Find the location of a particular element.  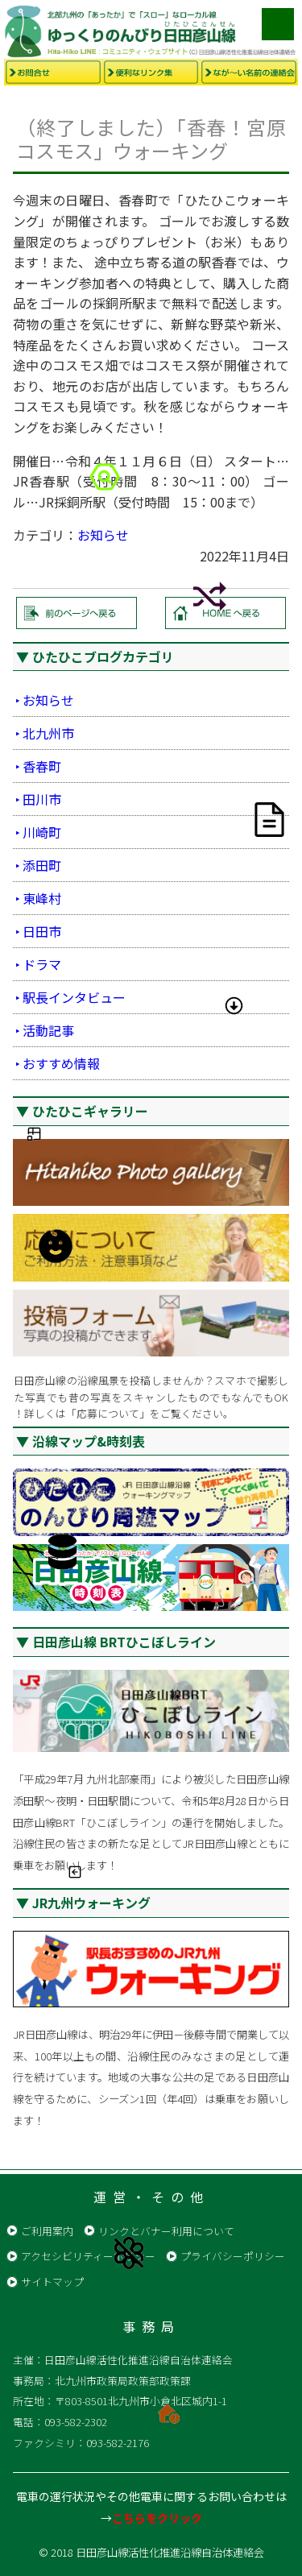

go back to the previous screen is located at coordinates (75, 1872).